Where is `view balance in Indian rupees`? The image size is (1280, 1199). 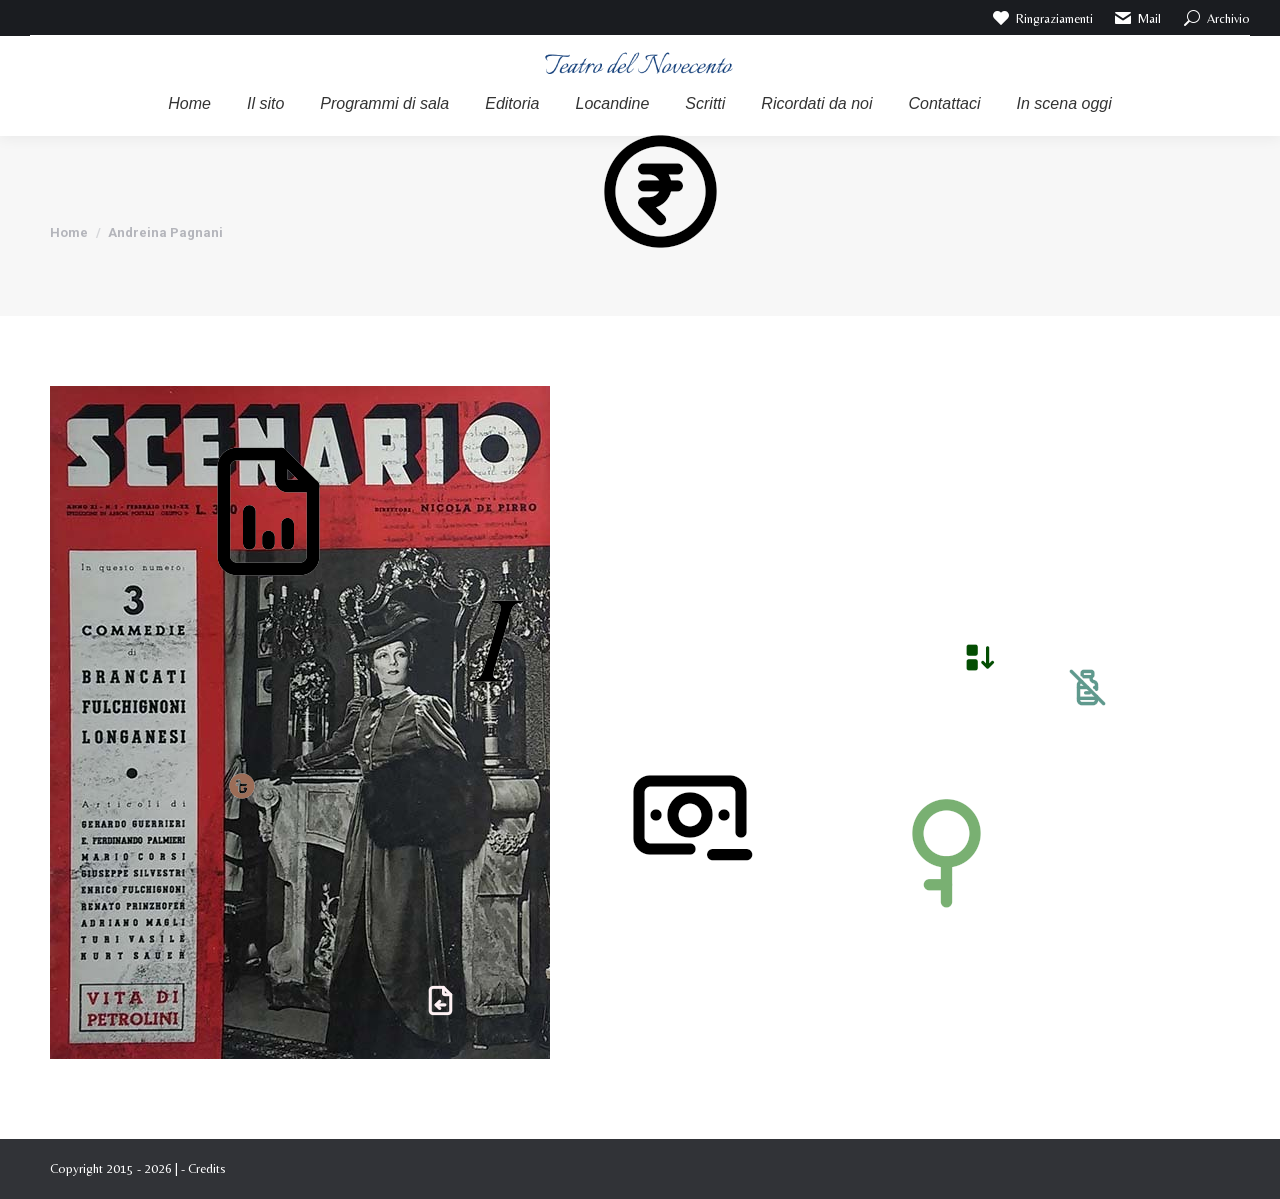 view balance in Indian rupees is located at coordinates (660, 191).